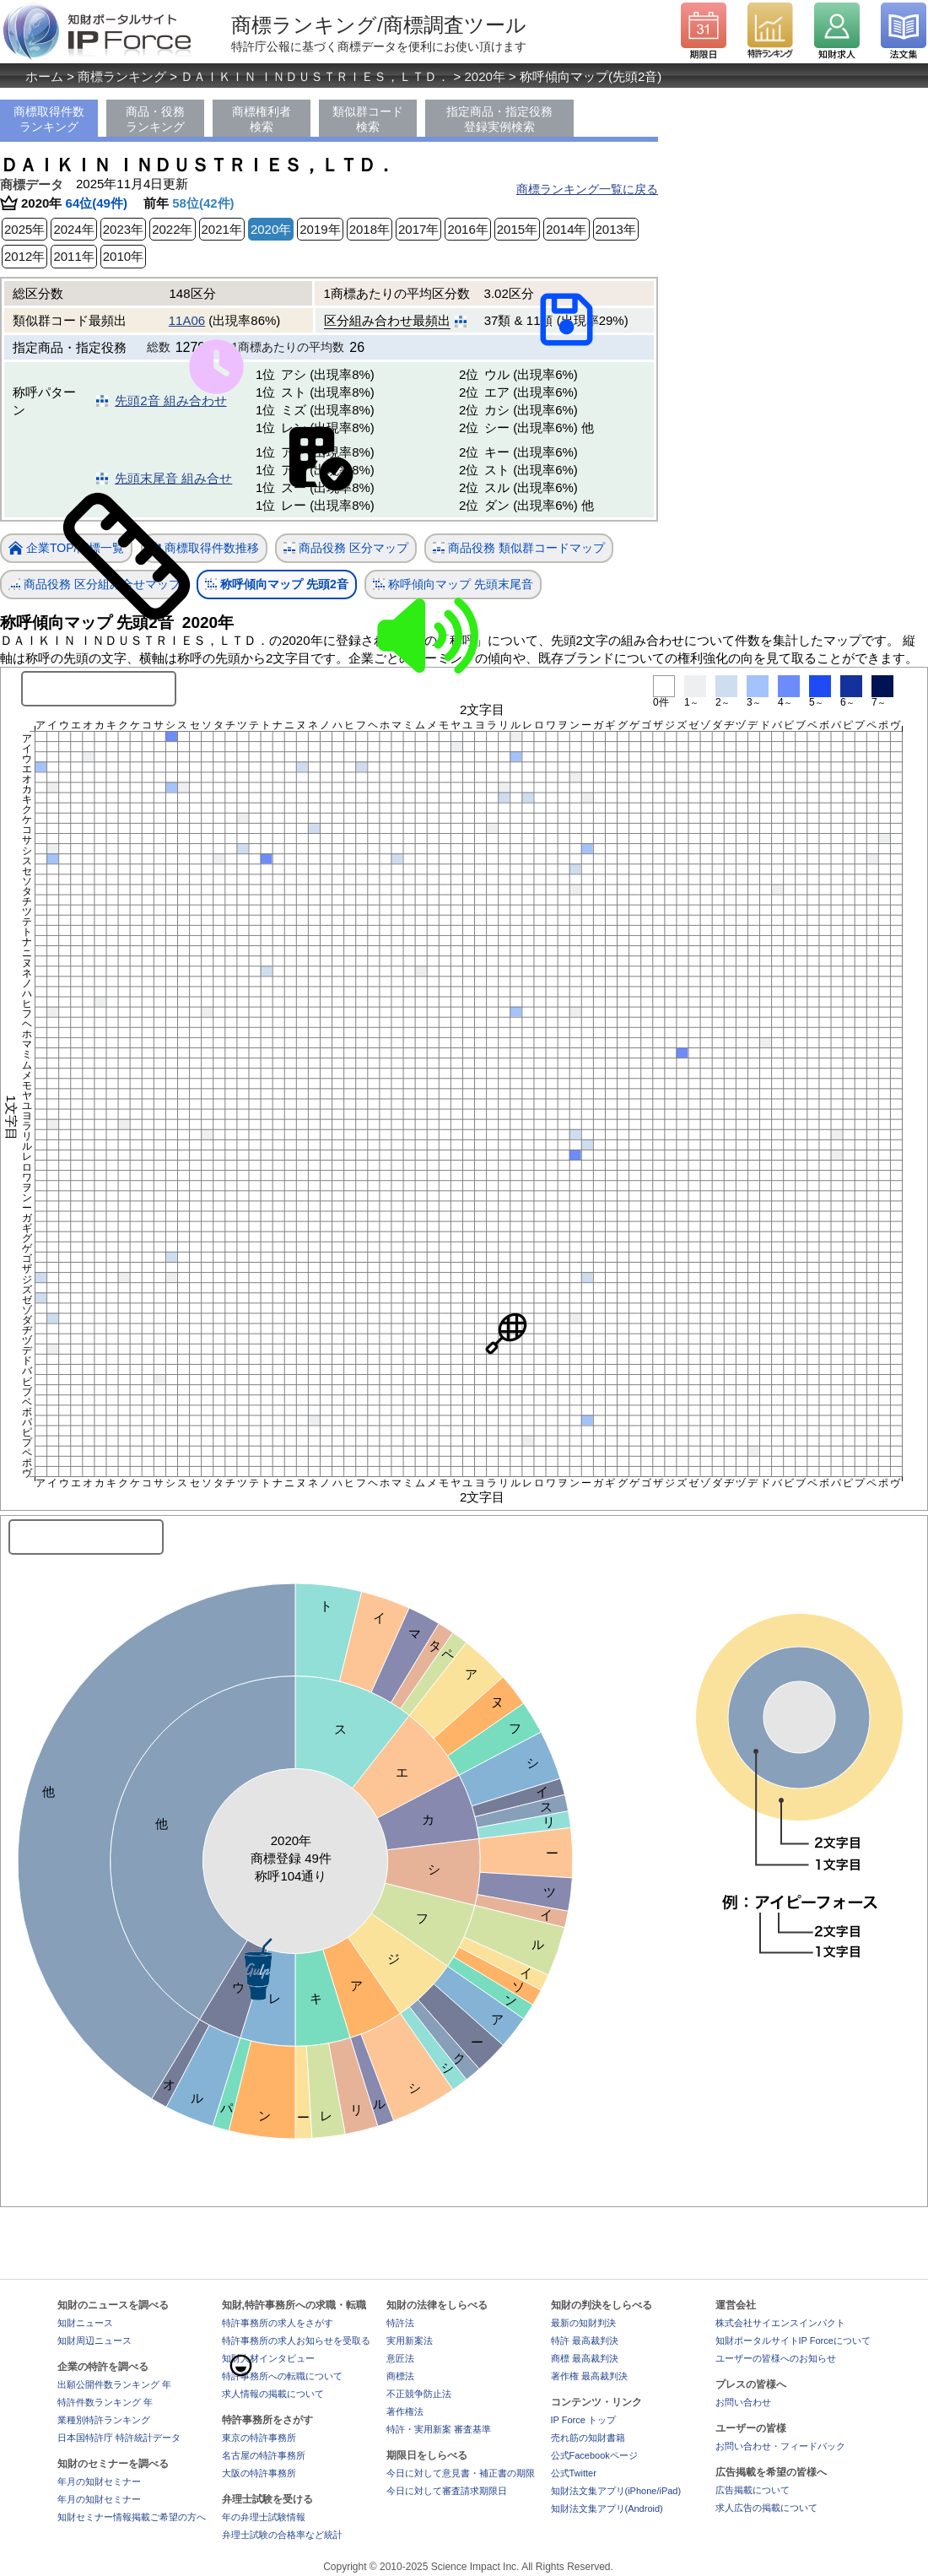 The image size is (928, 2576). I want to click on increase audio volume, so click(425, 636).